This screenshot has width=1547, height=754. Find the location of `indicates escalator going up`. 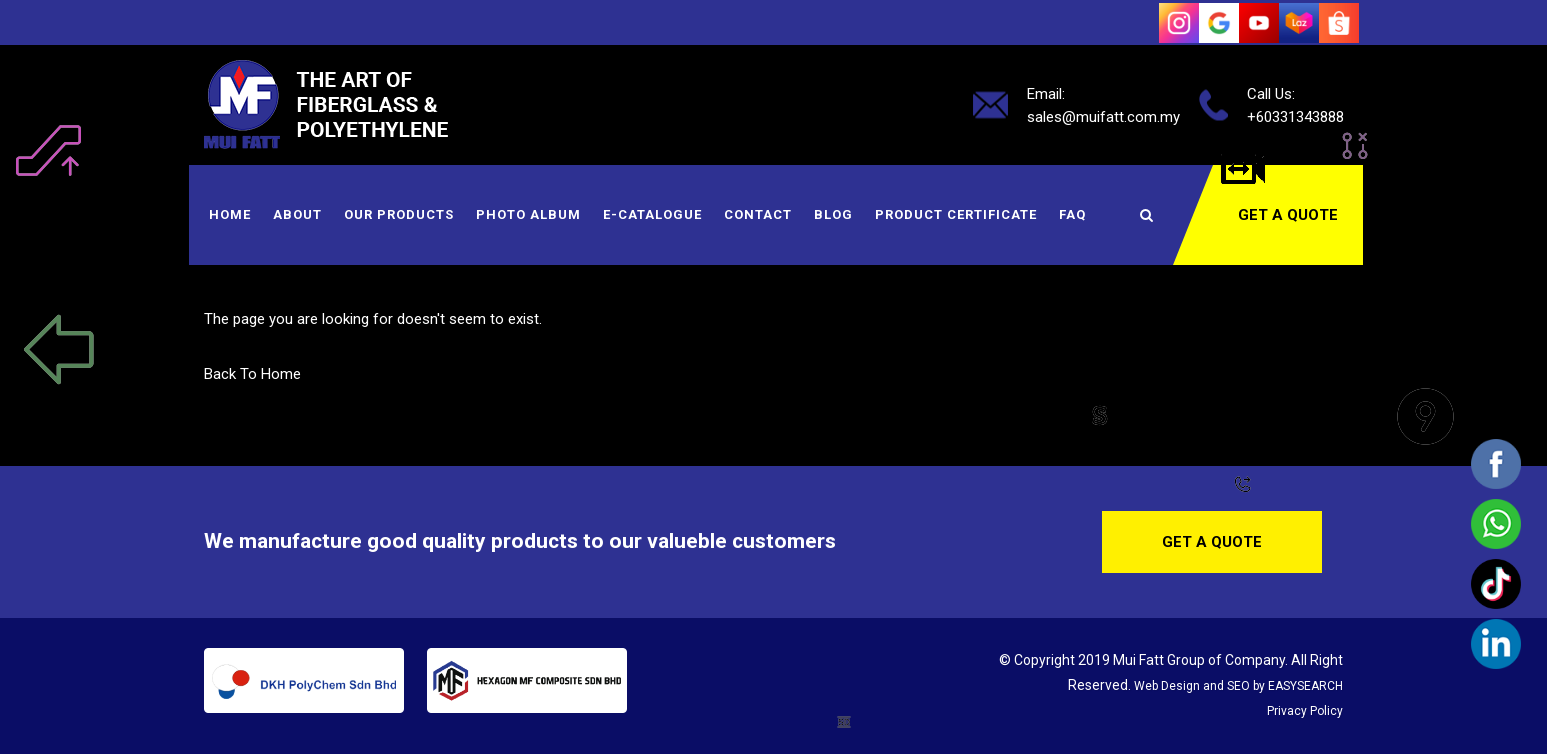

indicates escalator going up is located at coordinates (48, 150).